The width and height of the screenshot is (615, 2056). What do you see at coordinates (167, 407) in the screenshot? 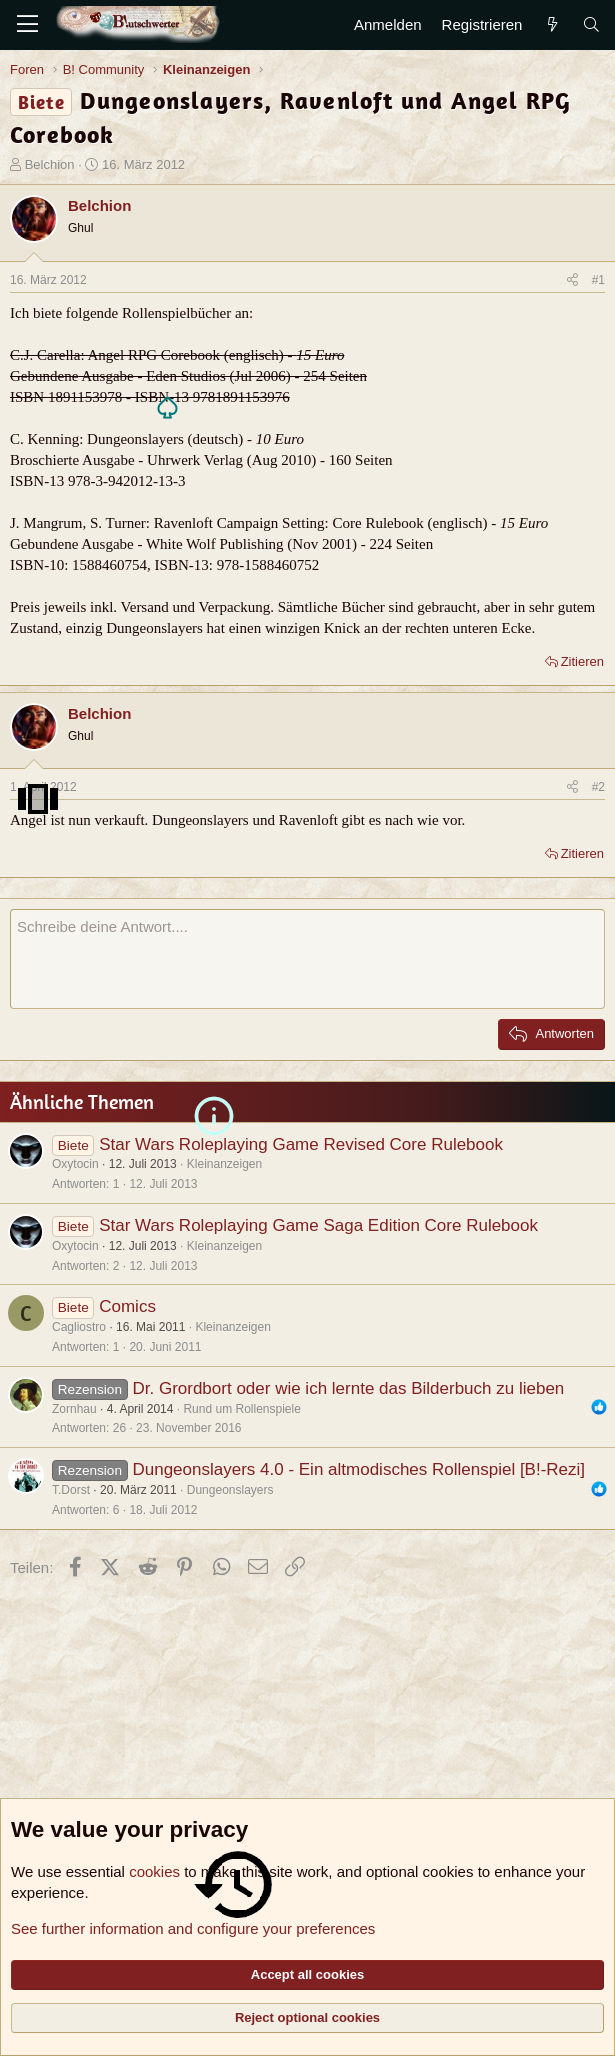
I see `spade suit symbol for card games` at bounding box center [167, 407].